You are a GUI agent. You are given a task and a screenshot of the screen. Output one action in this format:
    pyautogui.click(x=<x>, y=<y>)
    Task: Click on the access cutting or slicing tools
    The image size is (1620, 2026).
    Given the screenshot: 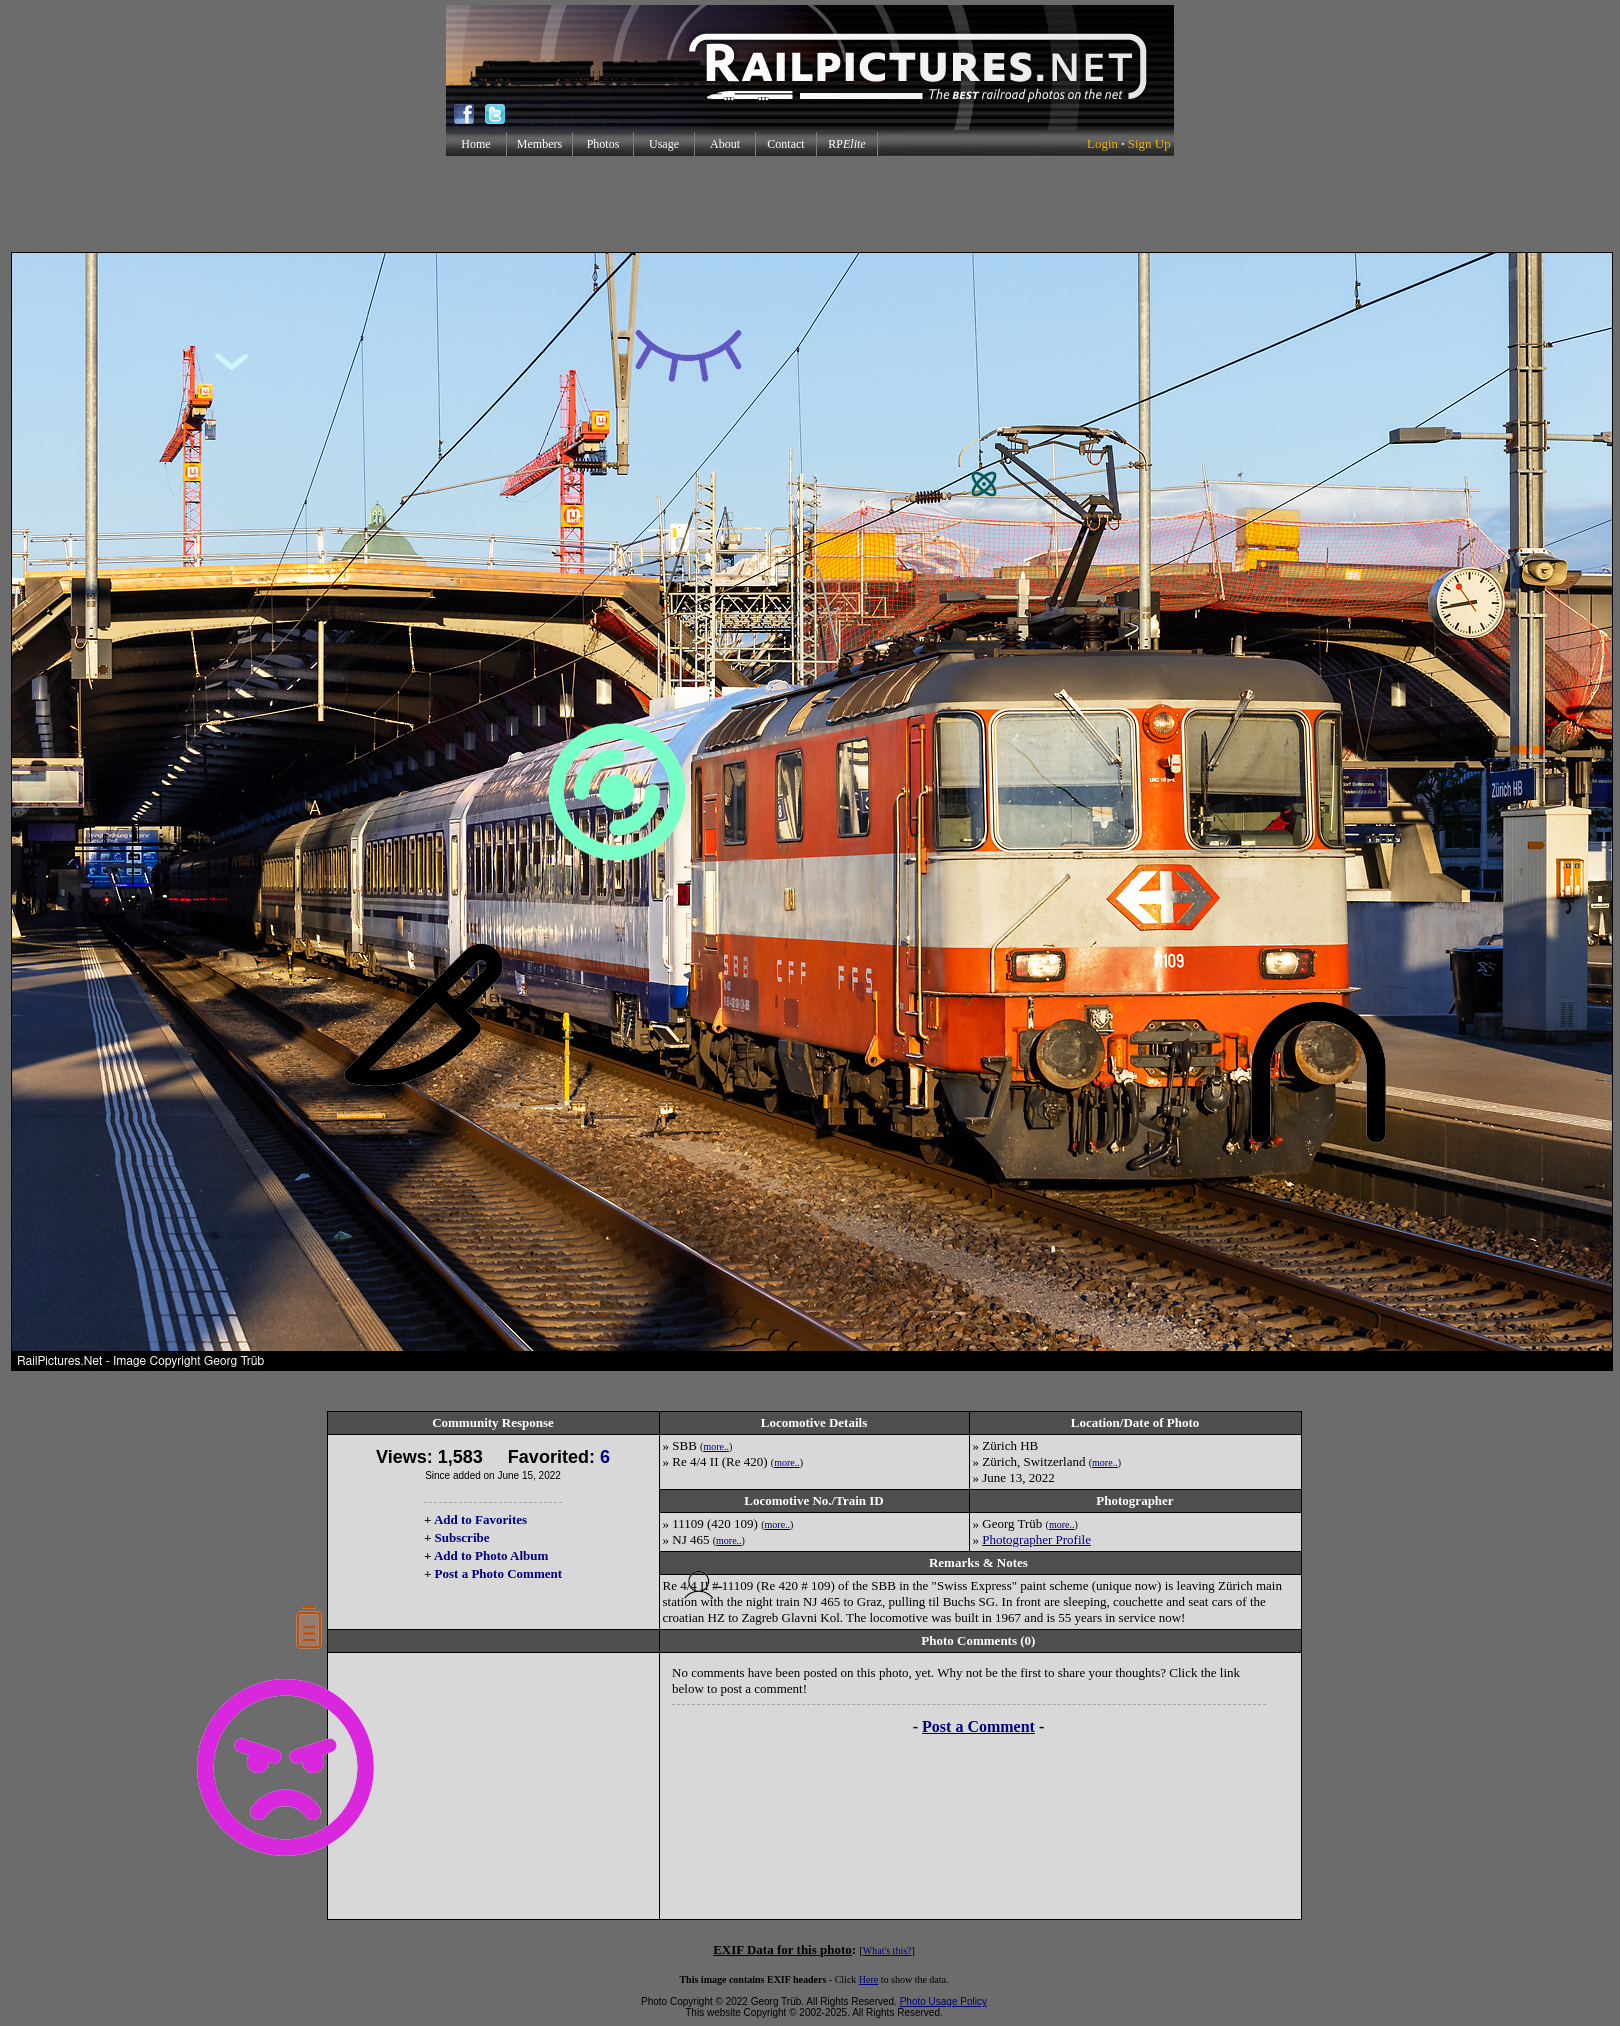 What is the action you would take?
    pyautogui.click(x=423, y=1017)
    